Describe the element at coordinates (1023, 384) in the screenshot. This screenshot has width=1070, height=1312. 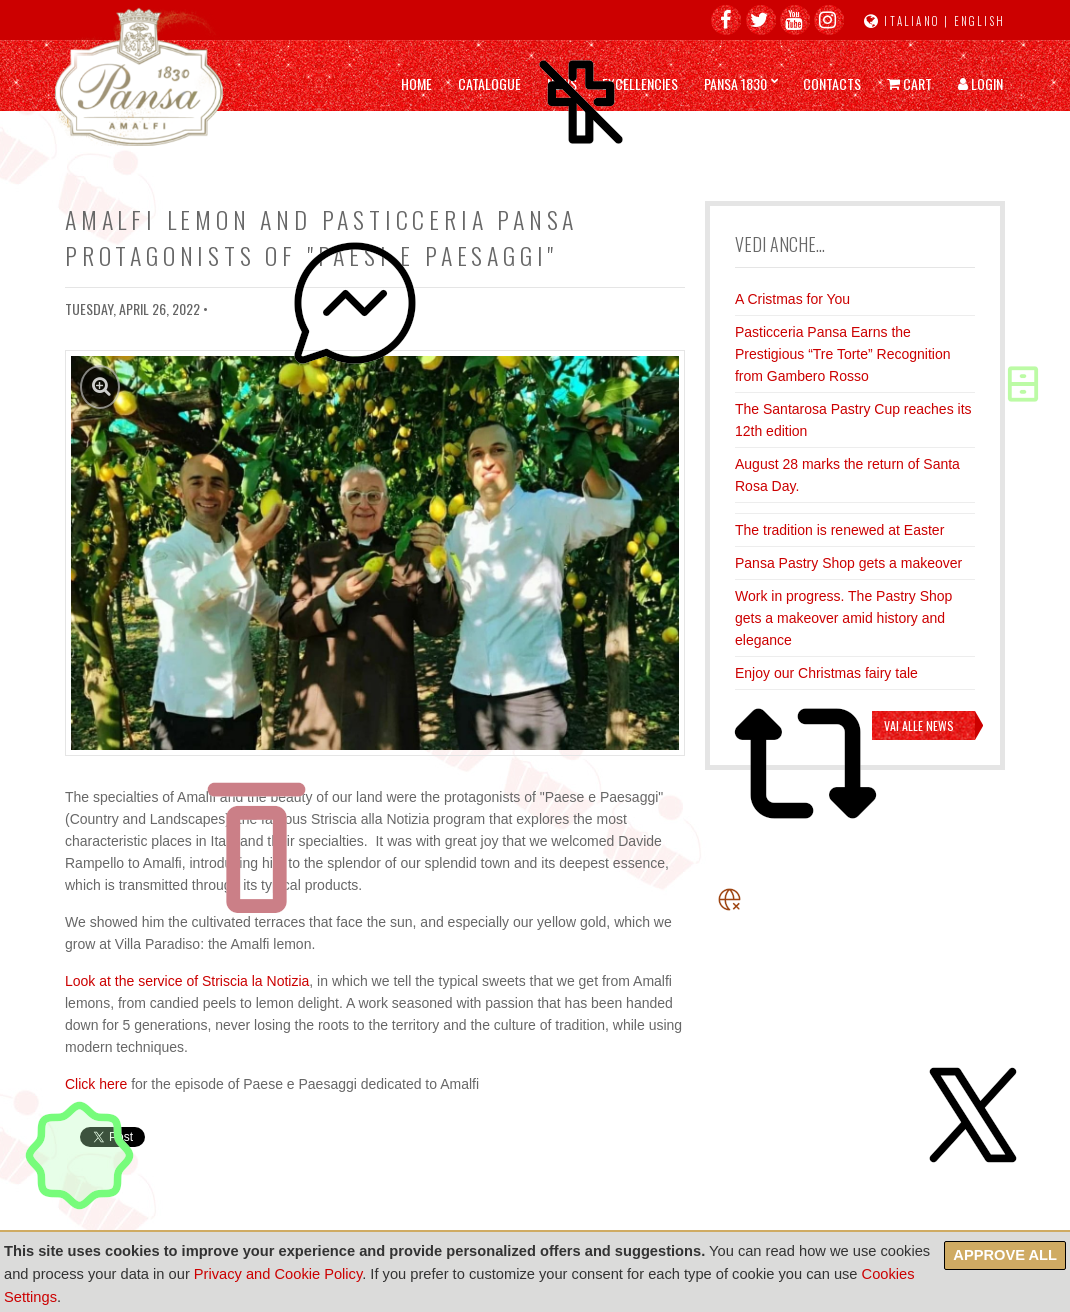
I see `browse furniture or home decor items` at that location.